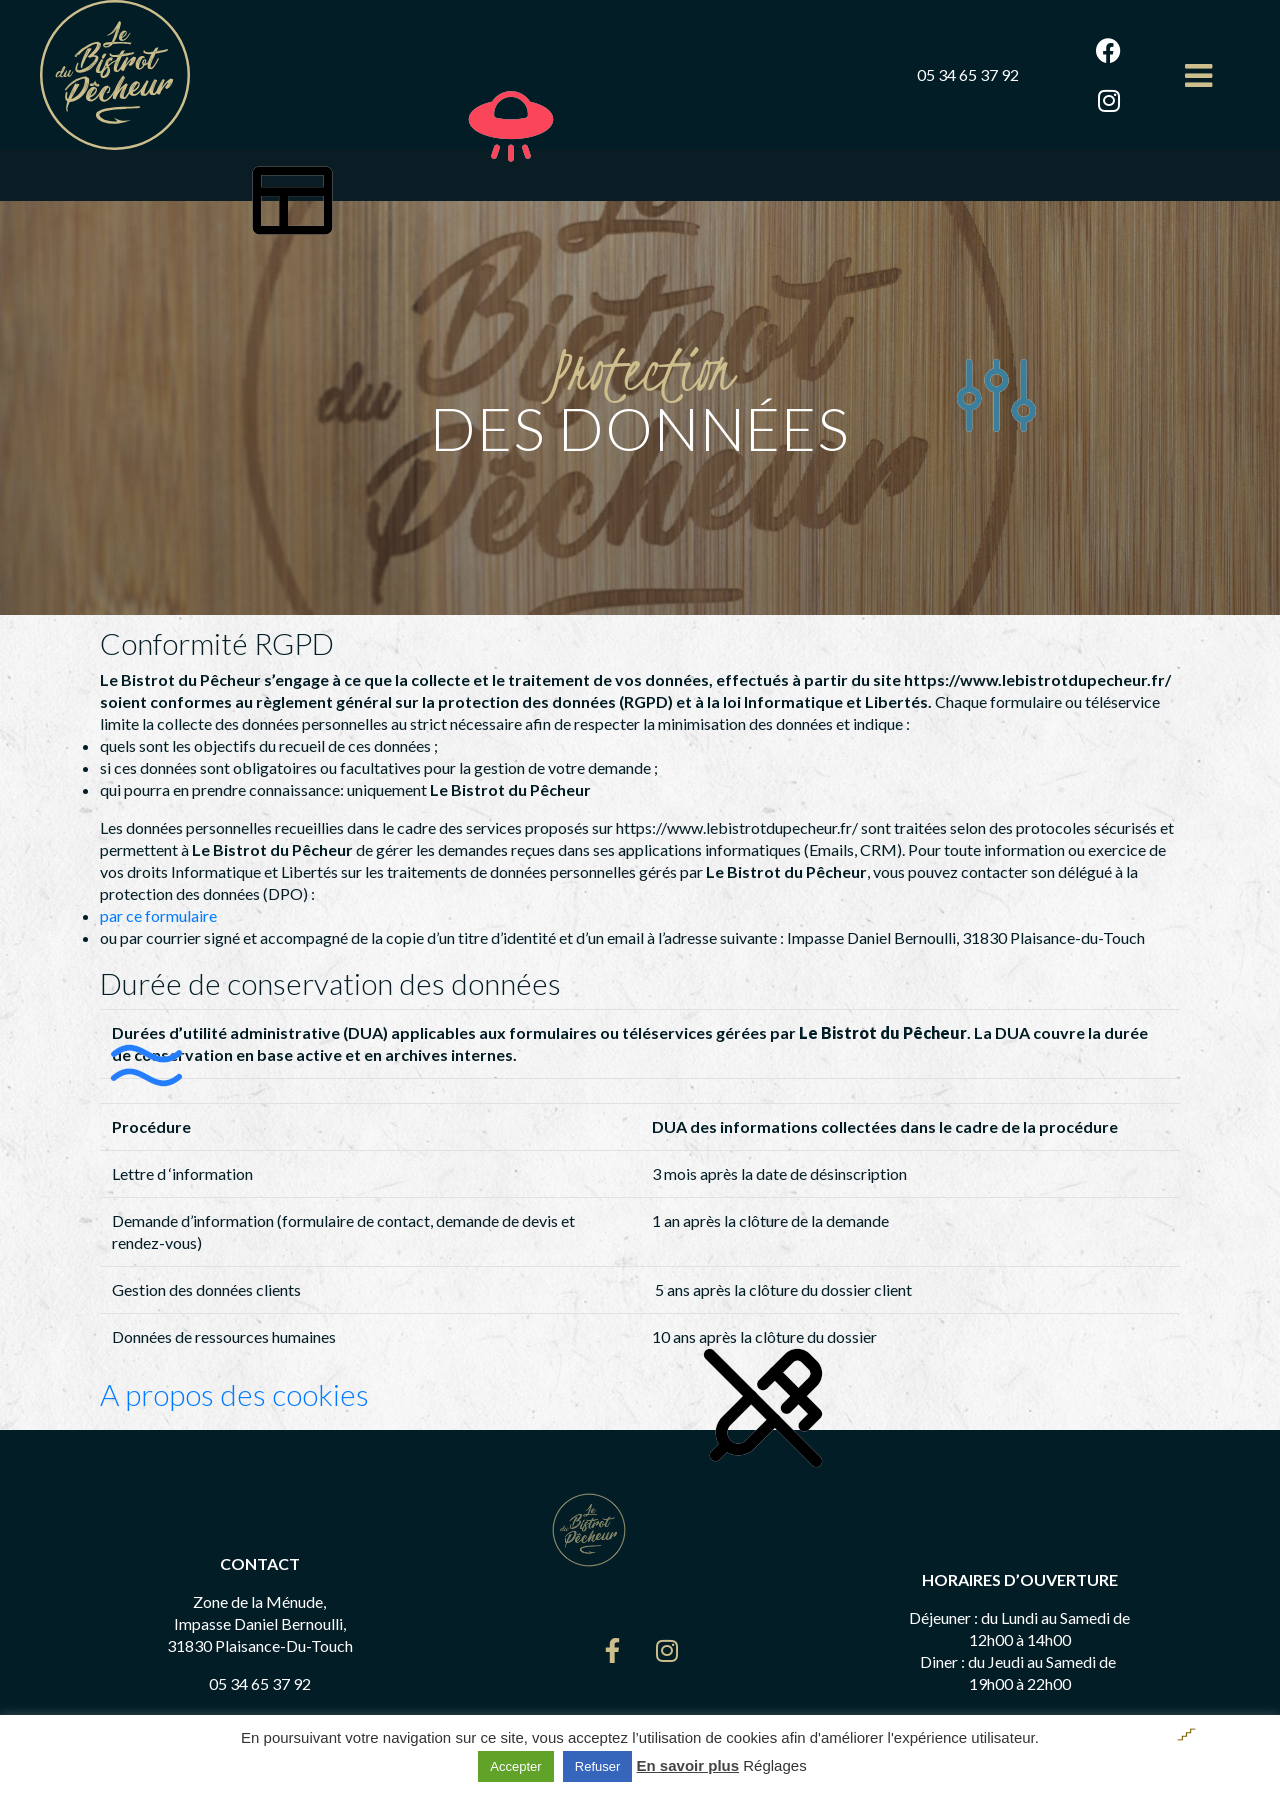  I want to click on indicates approximate or estimated value, so click(146, 1065).